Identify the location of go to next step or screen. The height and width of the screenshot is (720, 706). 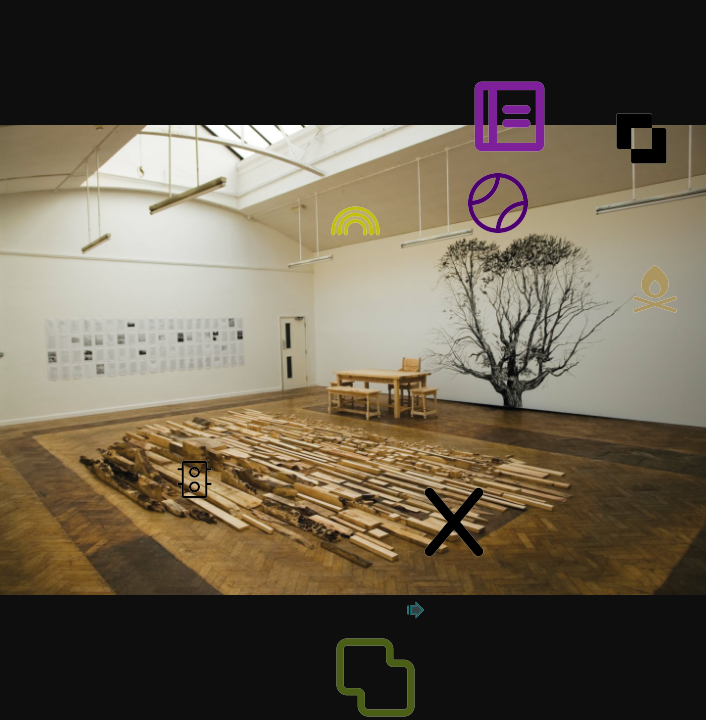
(415, 610).